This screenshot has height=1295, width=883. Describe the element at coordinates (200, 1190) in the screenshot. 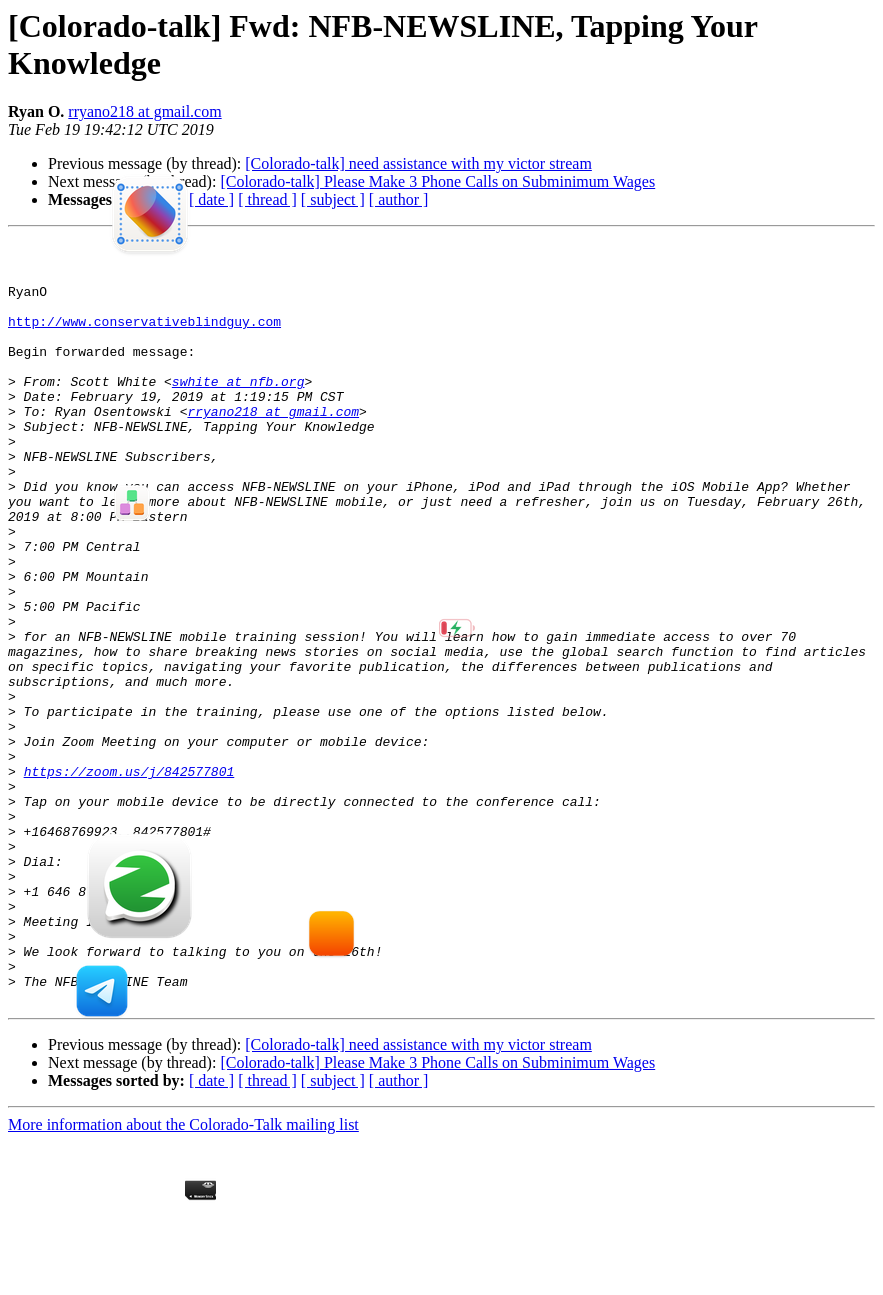

I see `access memory stick storage device` at that location.